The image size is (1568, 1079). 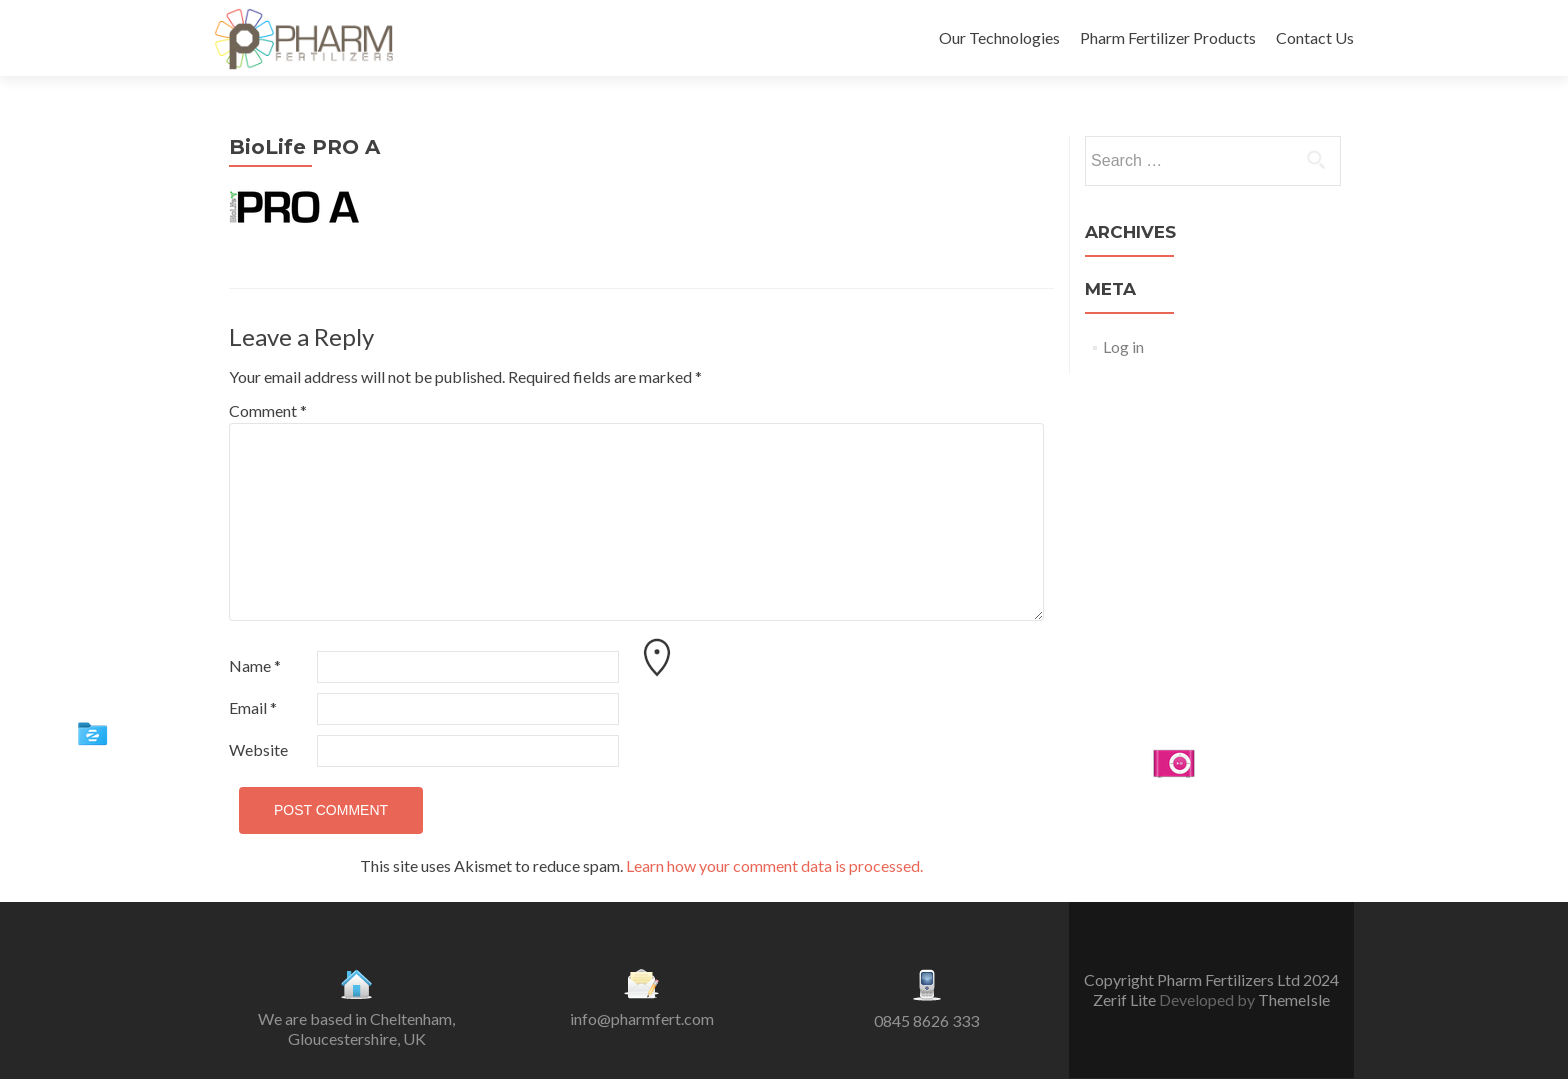 I want to click on iPod shuffle device connected, so click(x=1174, y=756).